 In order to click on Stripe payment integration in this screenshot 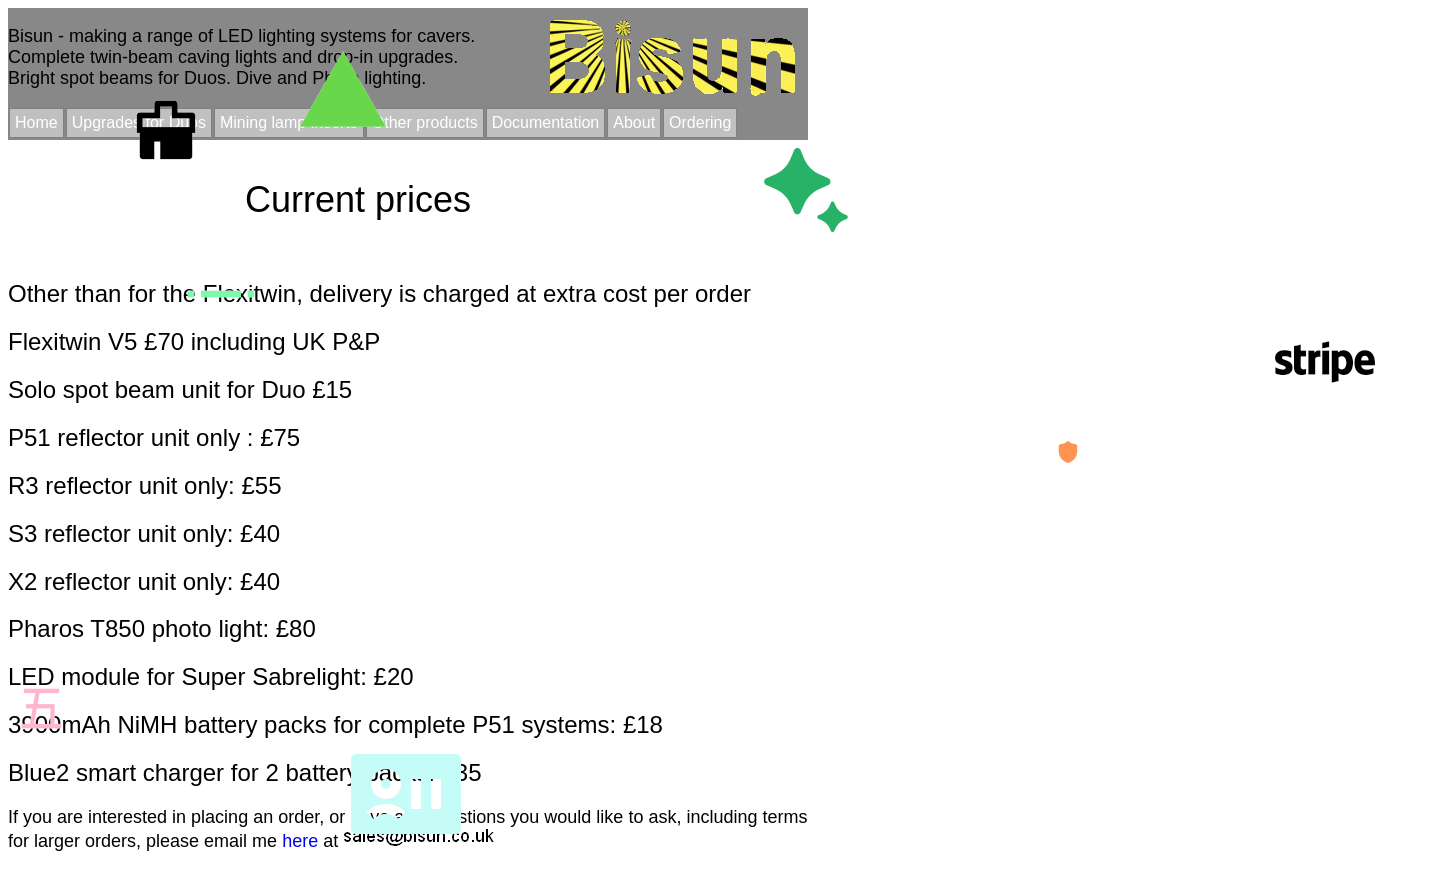, I will do `click(1325, 362)`.